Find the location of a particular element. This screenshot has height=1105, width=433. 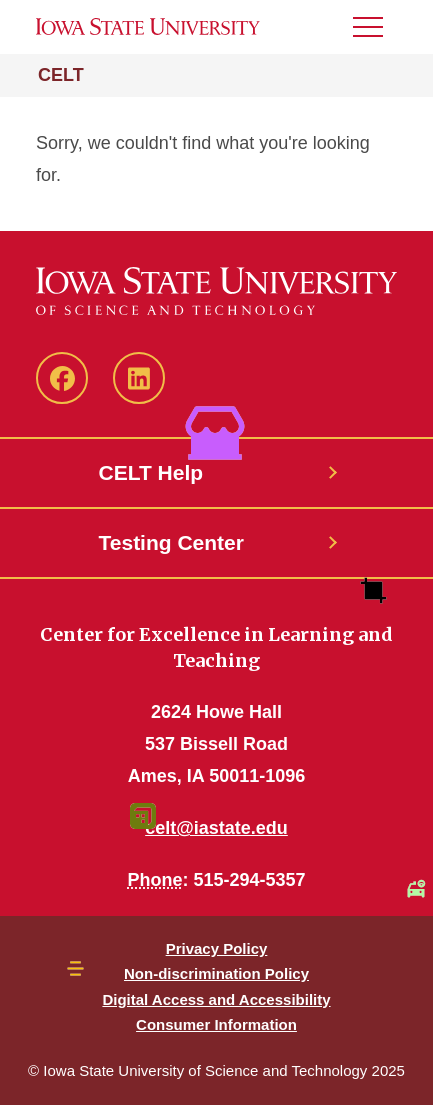

request a wifi-enabled taxi or rideshare is located at coordinates (416, 889).